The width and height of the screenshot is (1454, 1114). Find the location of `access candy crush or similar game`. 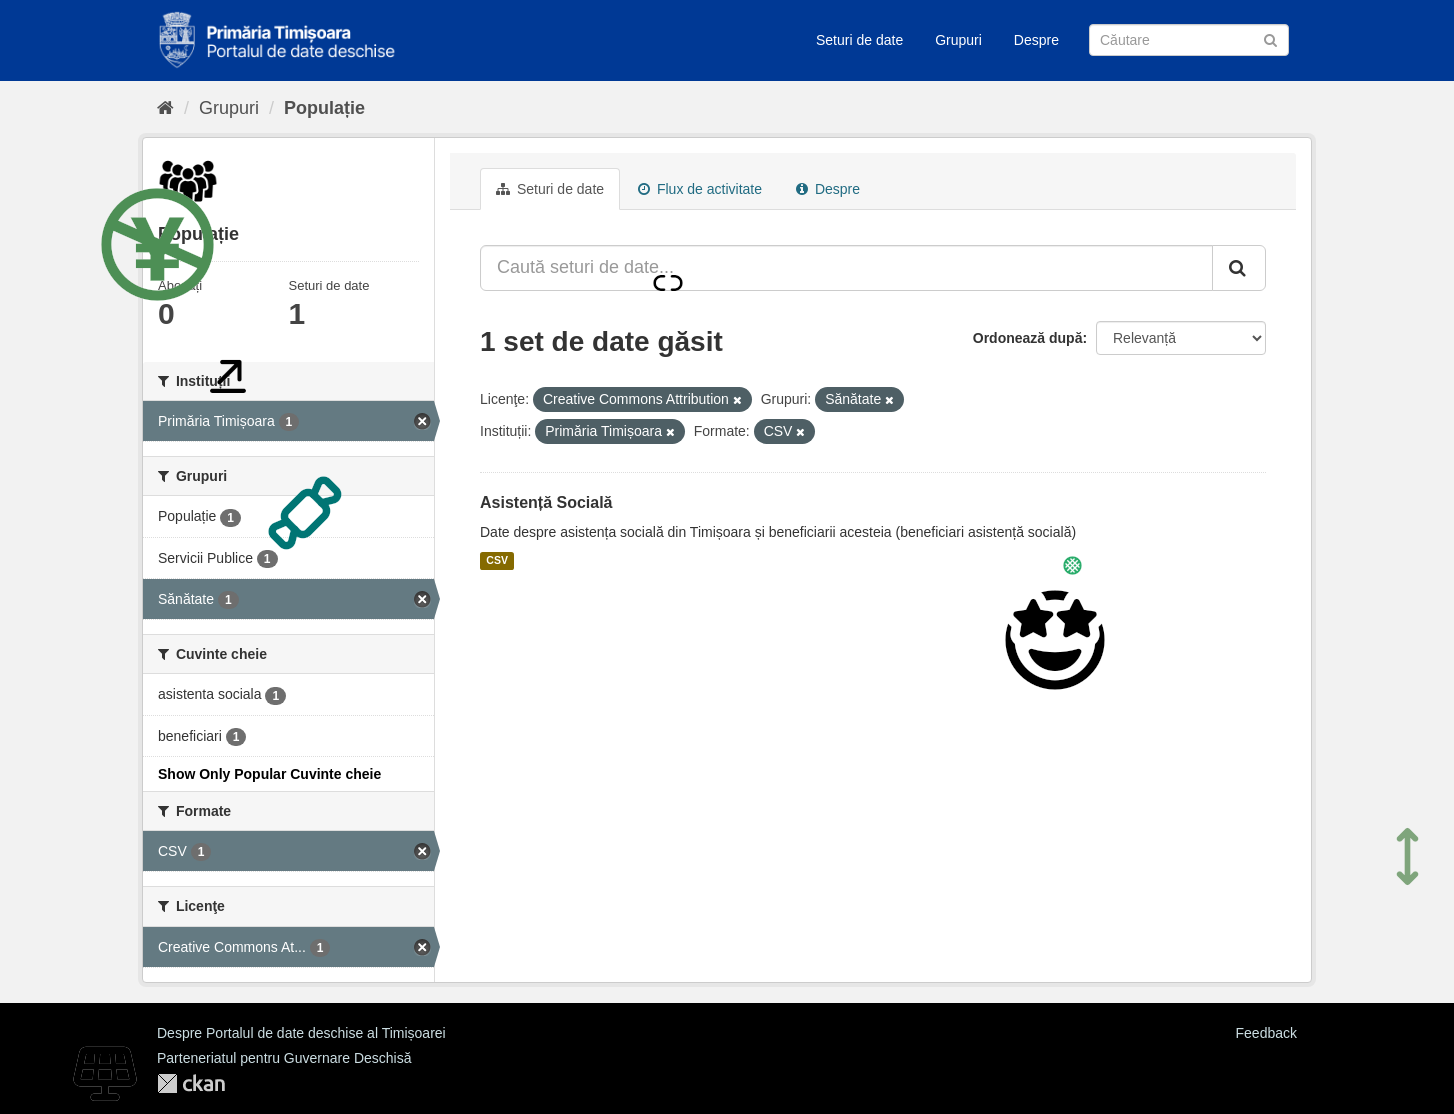

access candy crush or similar game is located at coordinates (305, 513).